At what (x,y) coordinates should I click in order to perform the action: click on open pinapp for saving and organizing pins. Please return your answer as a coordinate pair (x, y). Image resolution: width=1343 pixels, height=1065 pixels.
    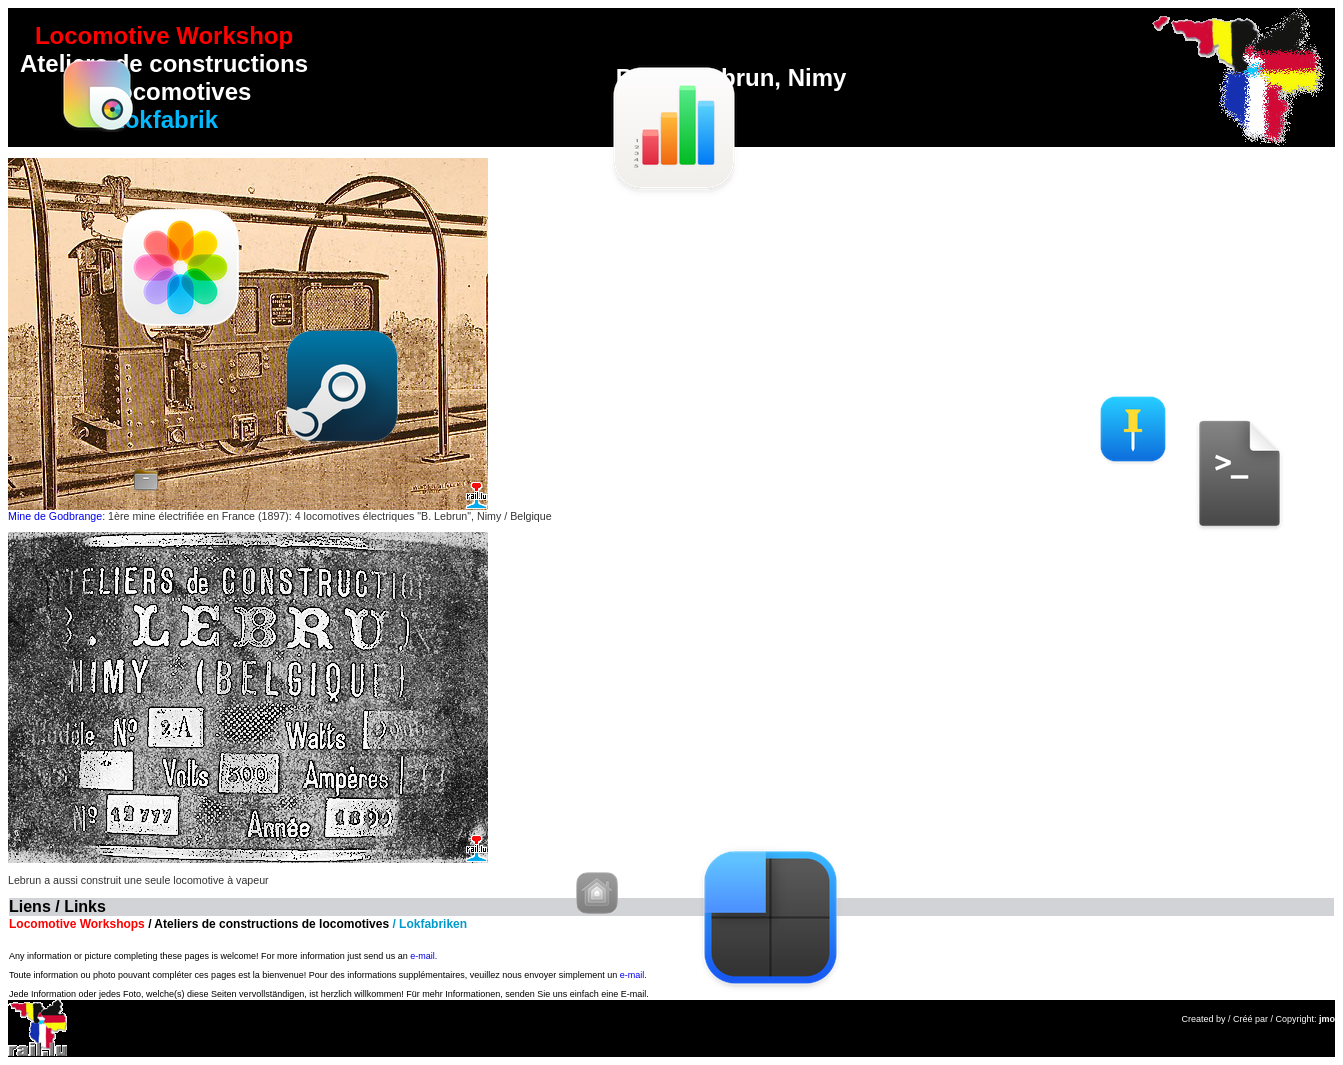
    Looking at the image, I should click on (1133, 429).